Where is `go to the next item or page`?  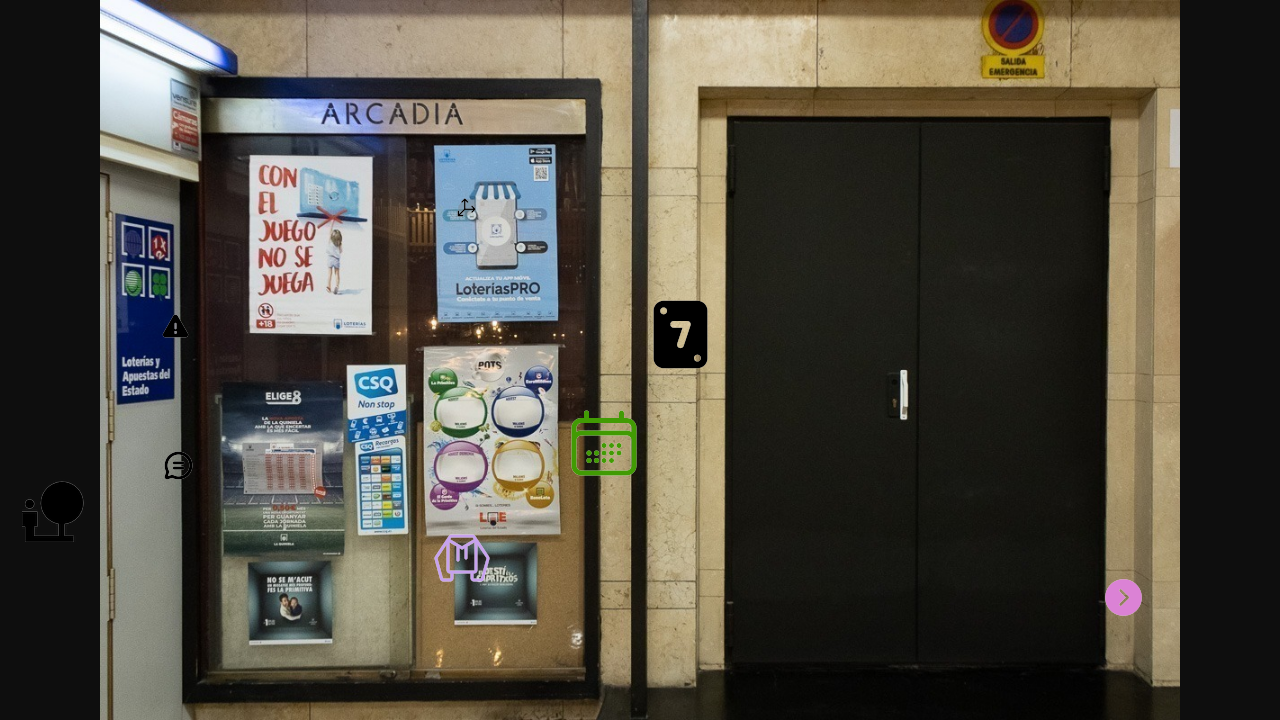
go to the next item or page is located at coordinates (1123, 597).